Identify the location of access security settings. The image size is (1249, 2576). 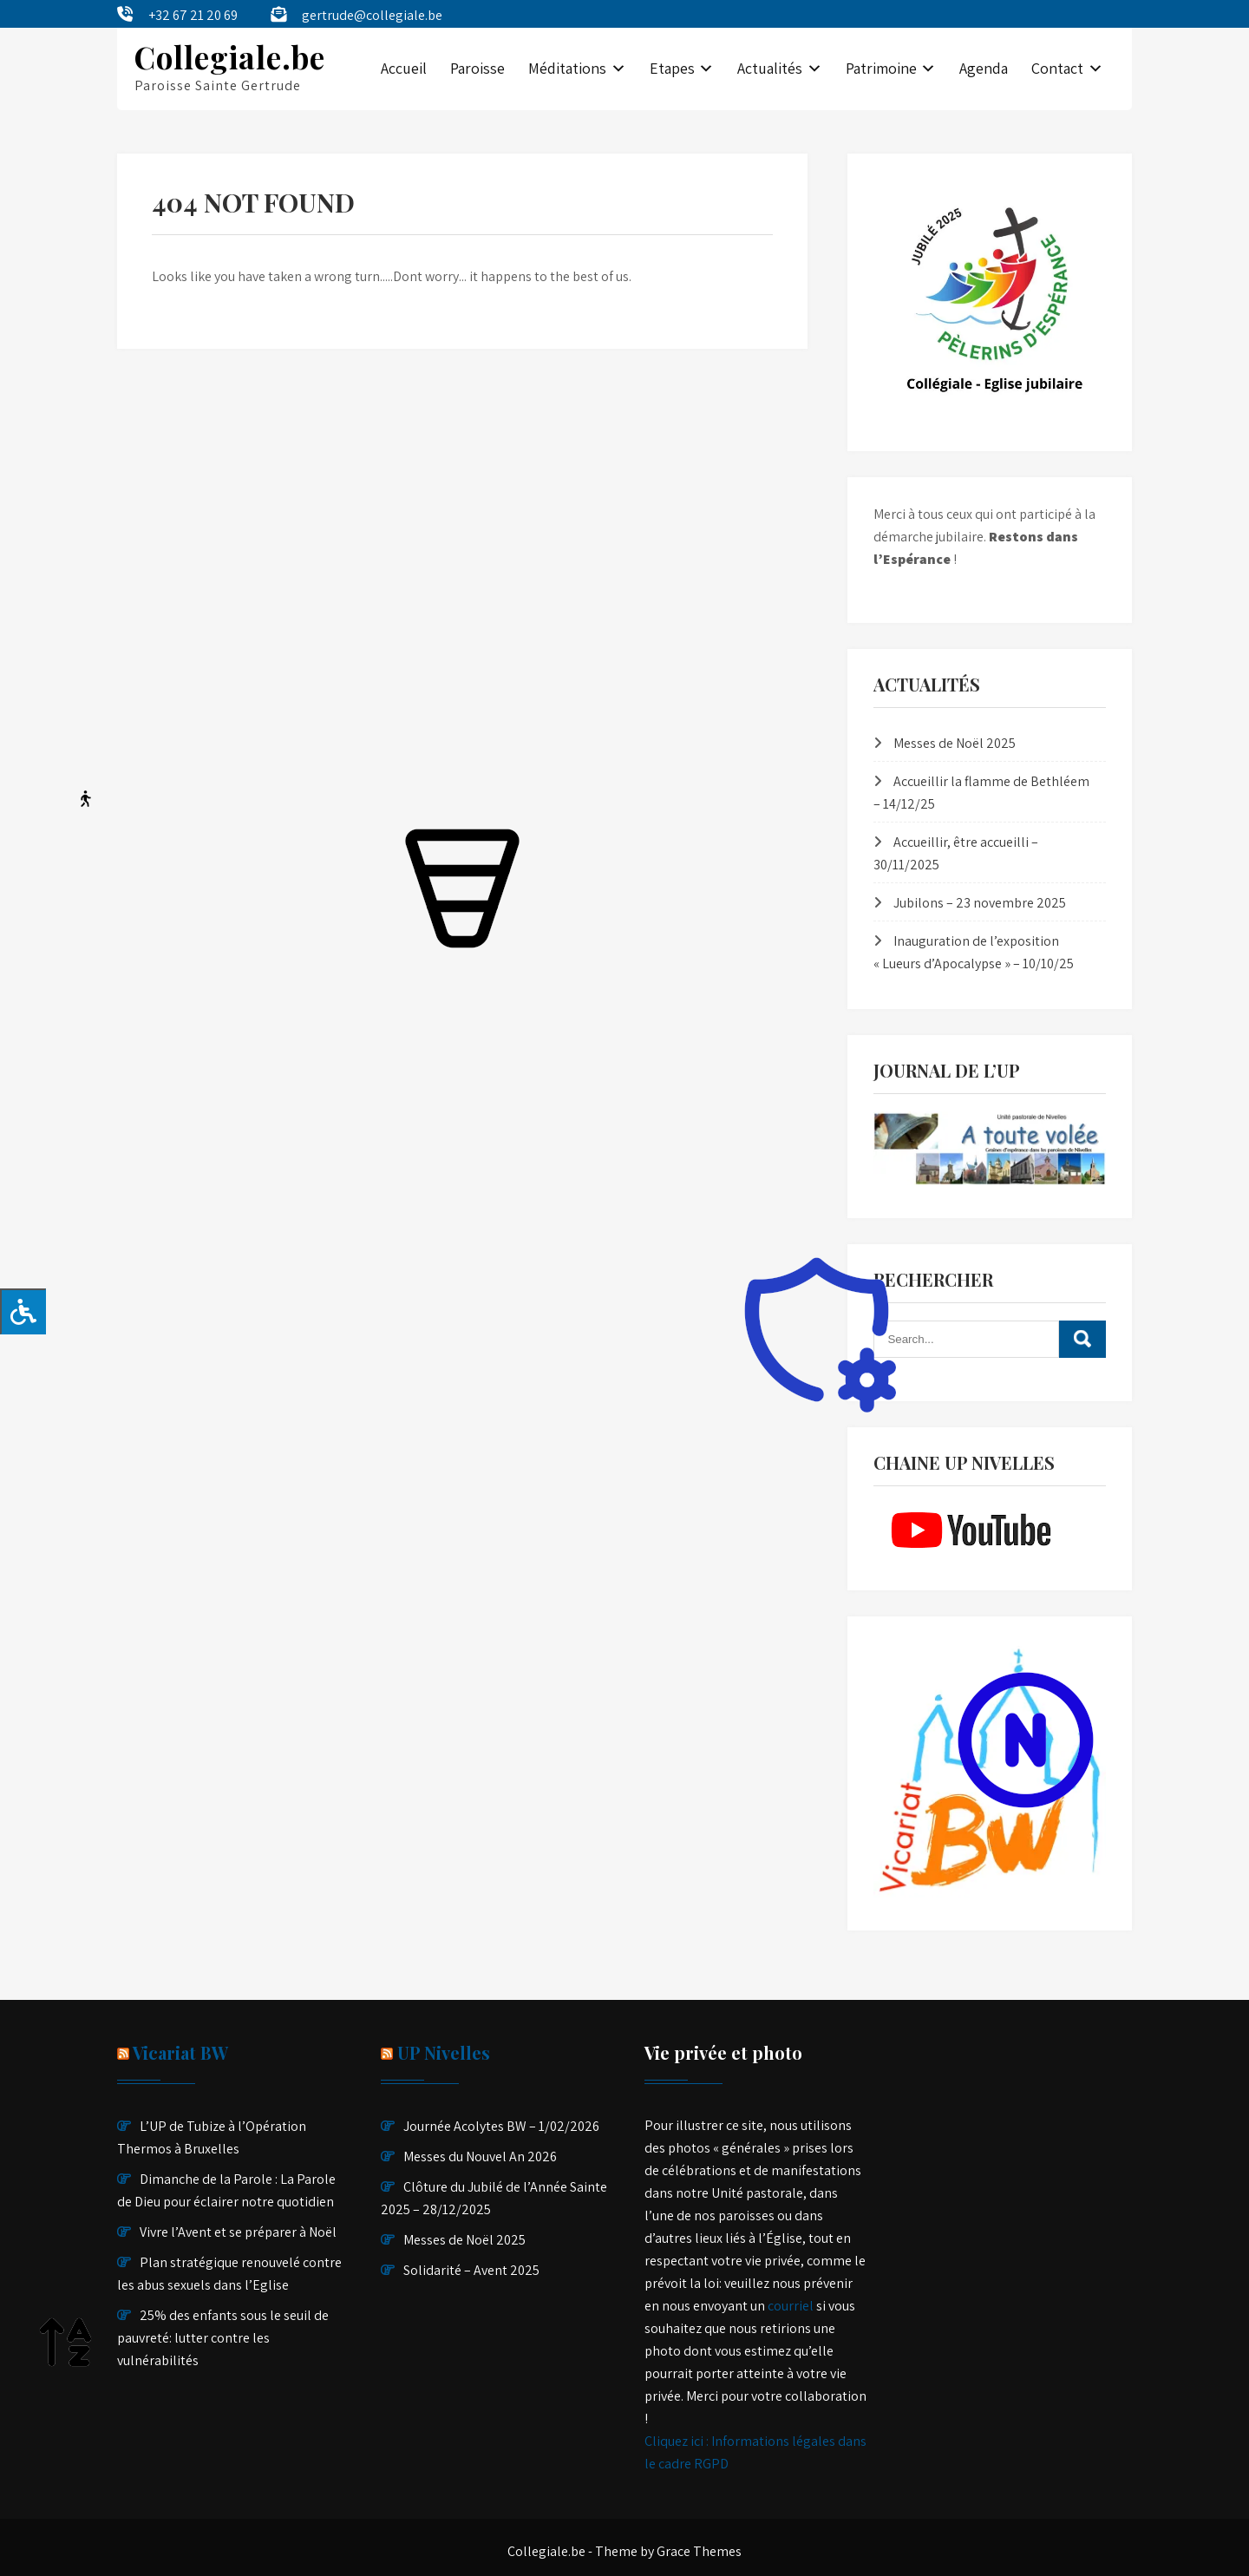
(816, 1329).